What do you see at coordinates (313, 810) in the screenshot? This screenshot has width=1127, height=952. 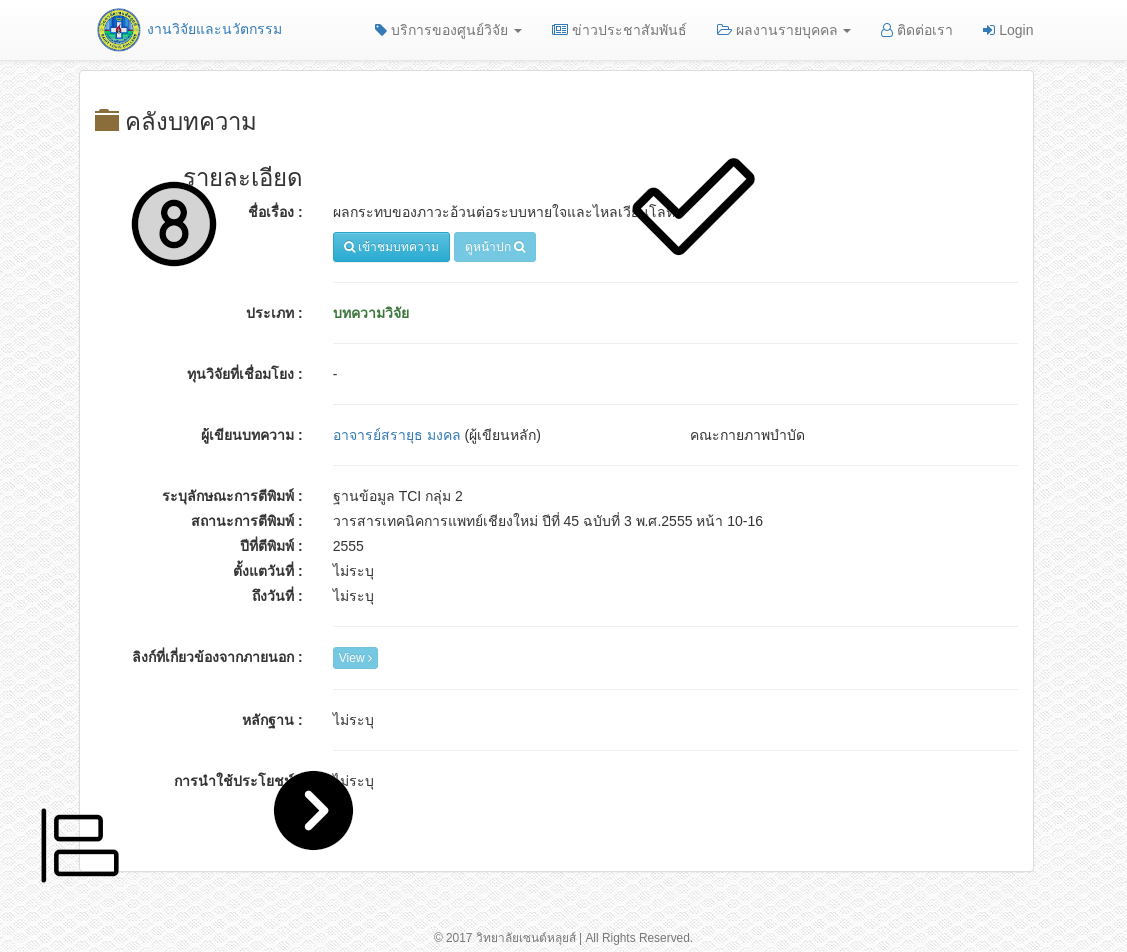 I see `go to next item or step` at bounding box center [313, 810].